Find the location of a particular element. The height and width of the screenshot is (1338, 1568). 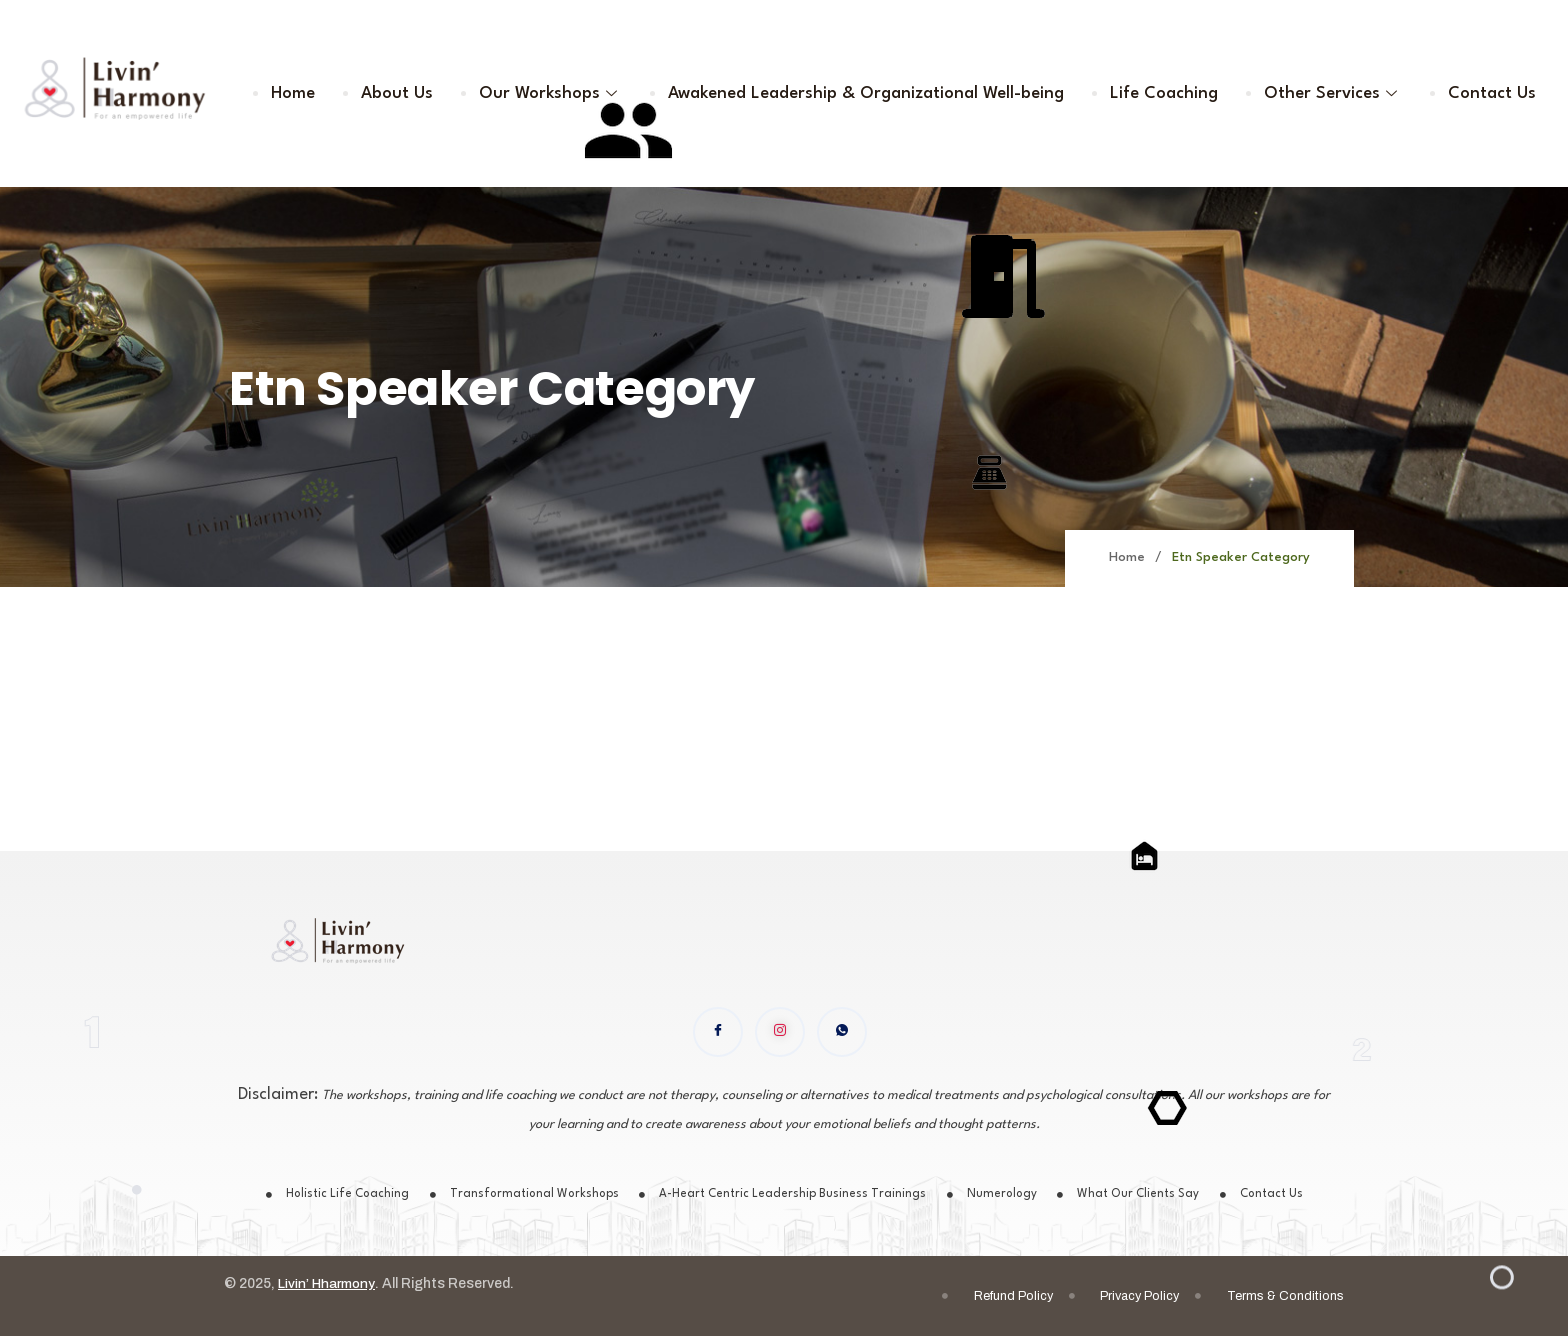

access point of sale or checkout system is located at coordinates (989, 472).